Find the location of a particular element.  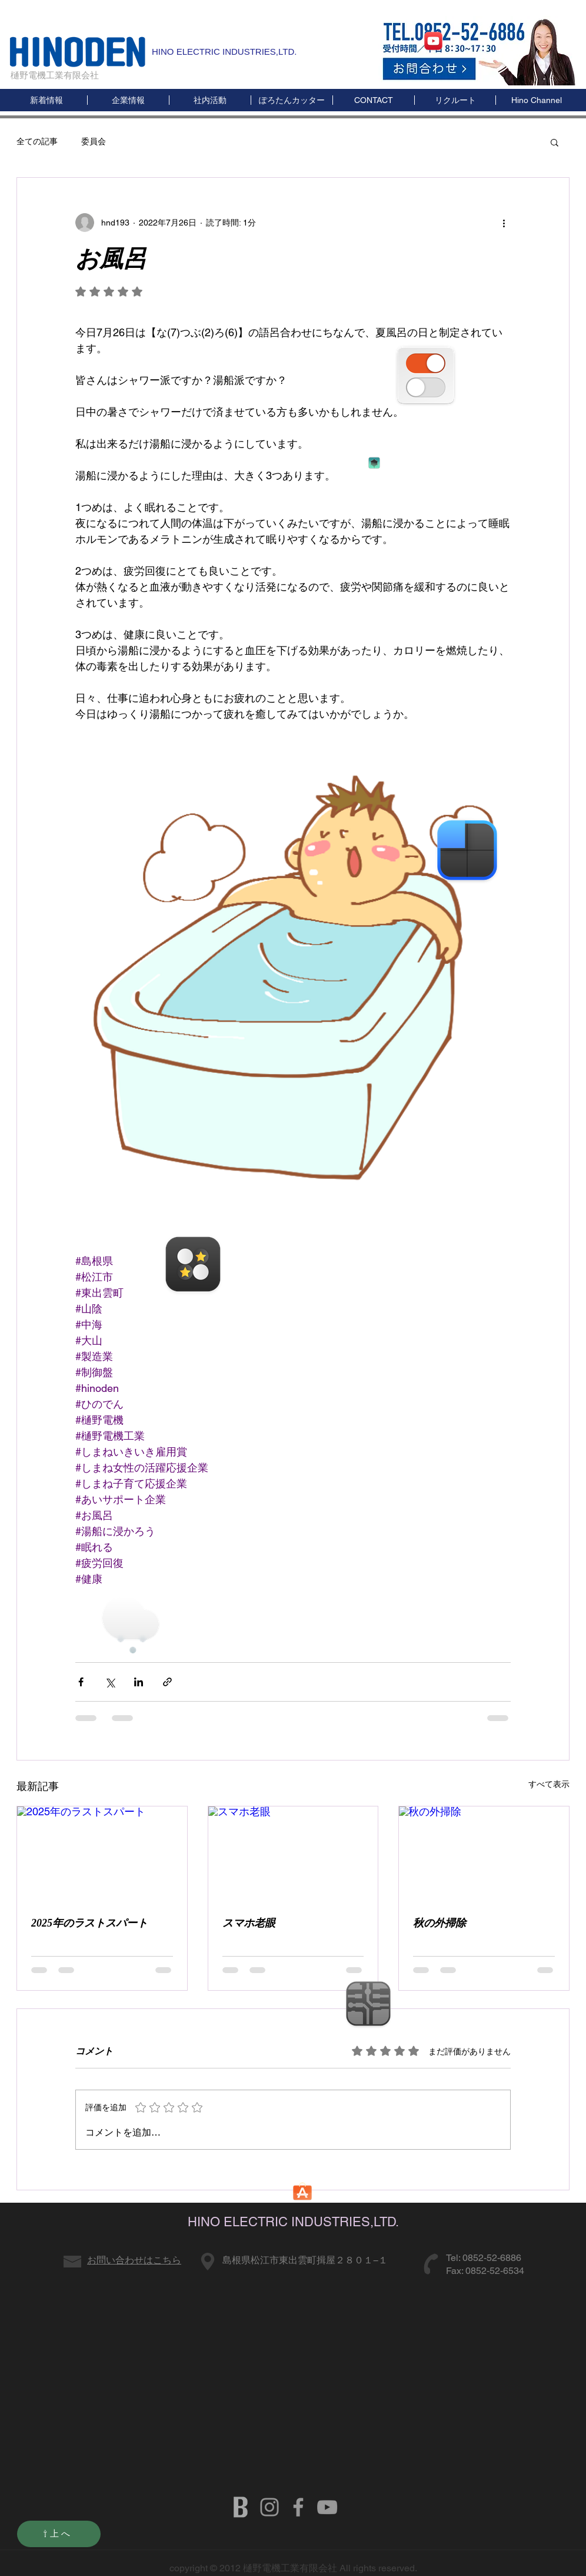

open system tweaks or settings app is located at coordinates (425, 375).